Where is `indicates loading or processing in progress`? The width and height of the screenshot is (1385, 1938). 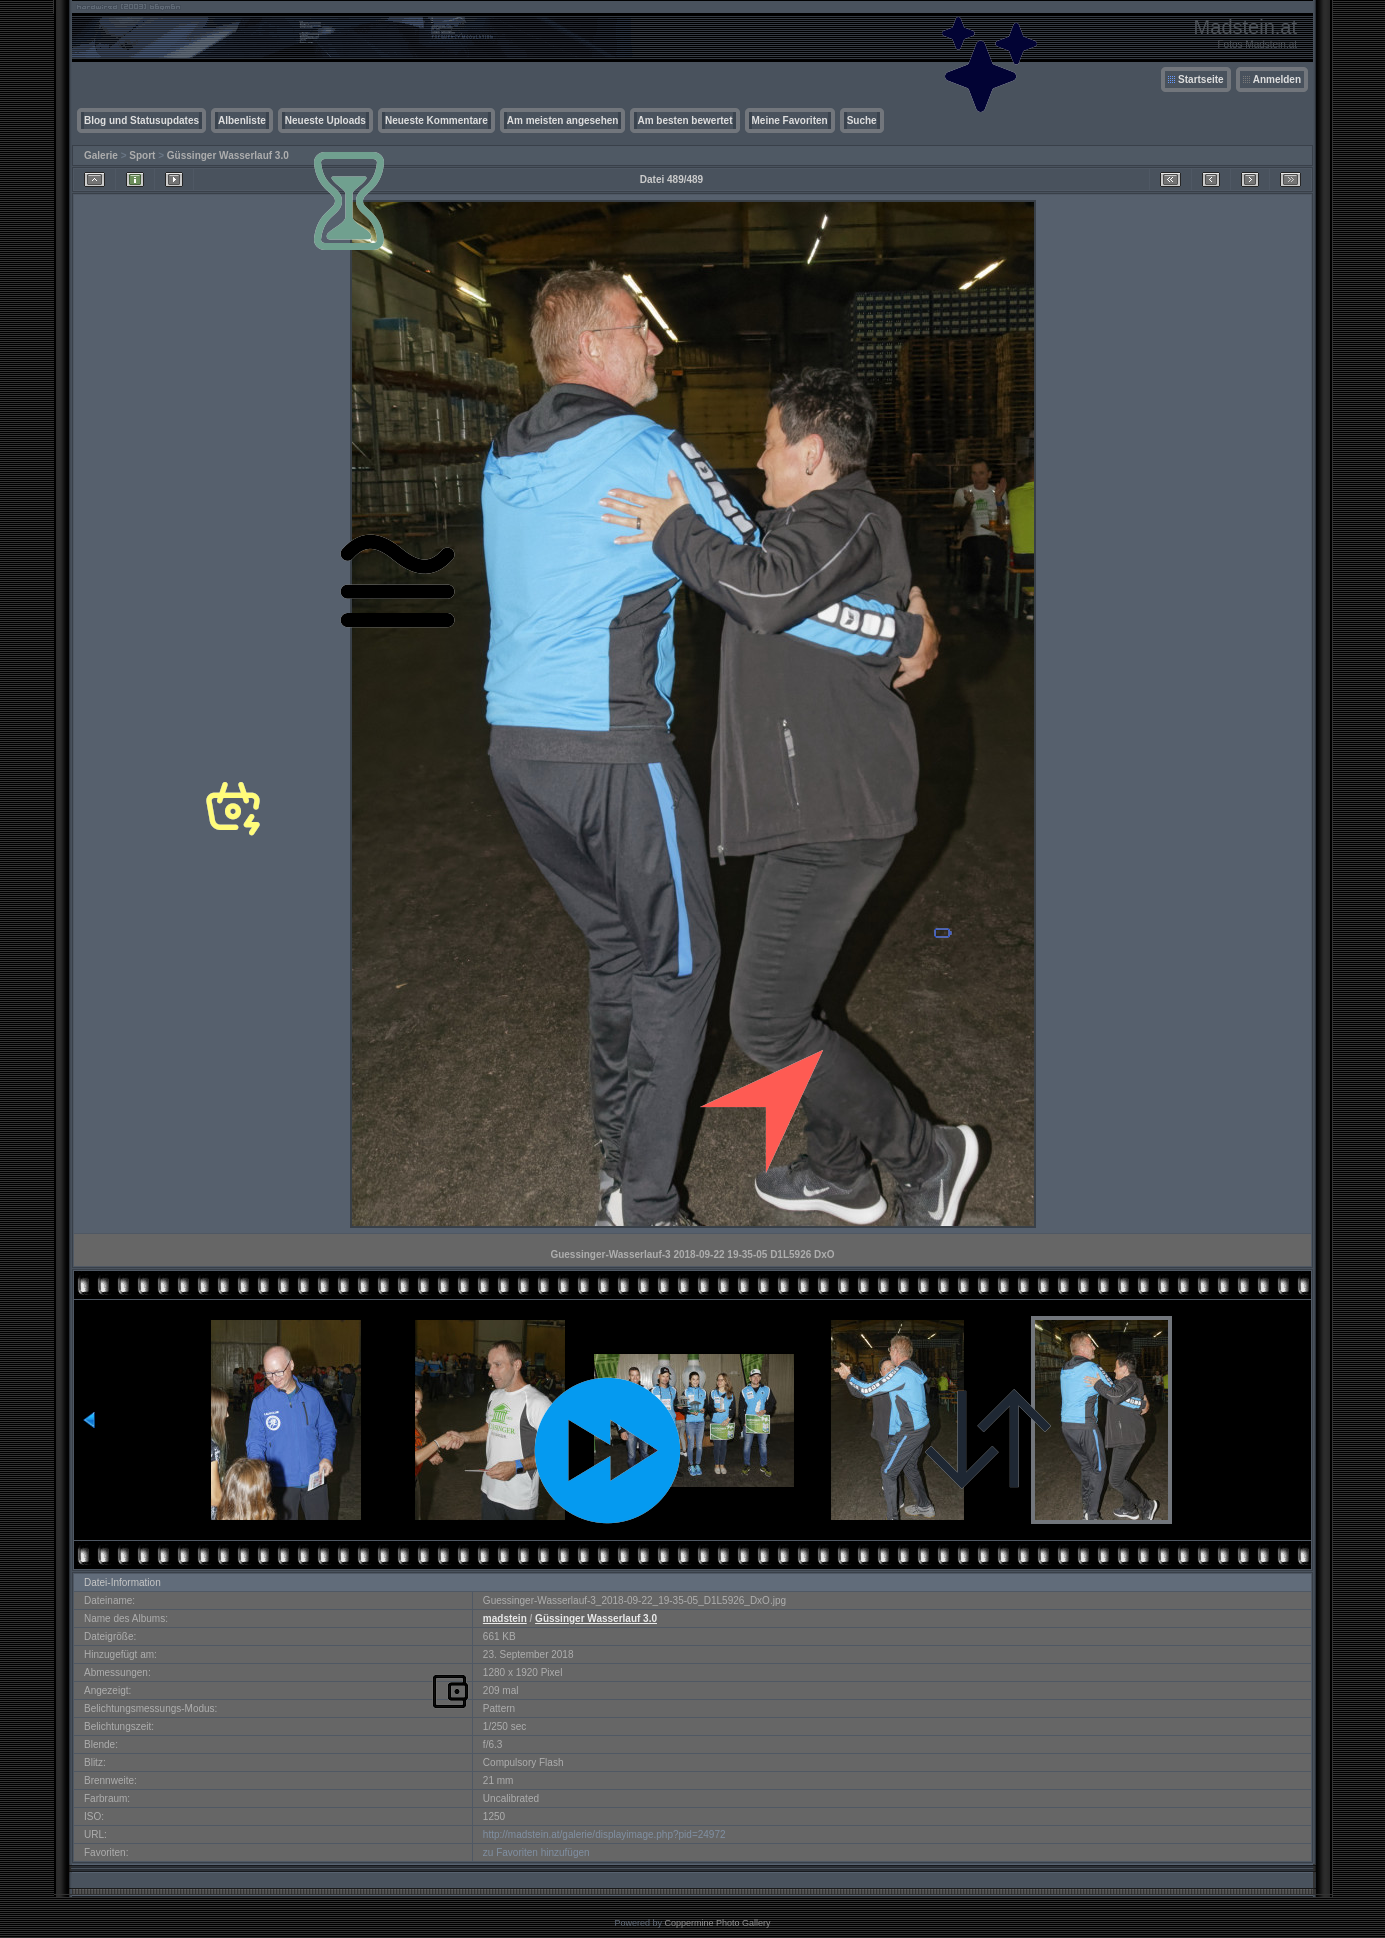 indicates loading or processing in progress is located at coordinates (349, 201).